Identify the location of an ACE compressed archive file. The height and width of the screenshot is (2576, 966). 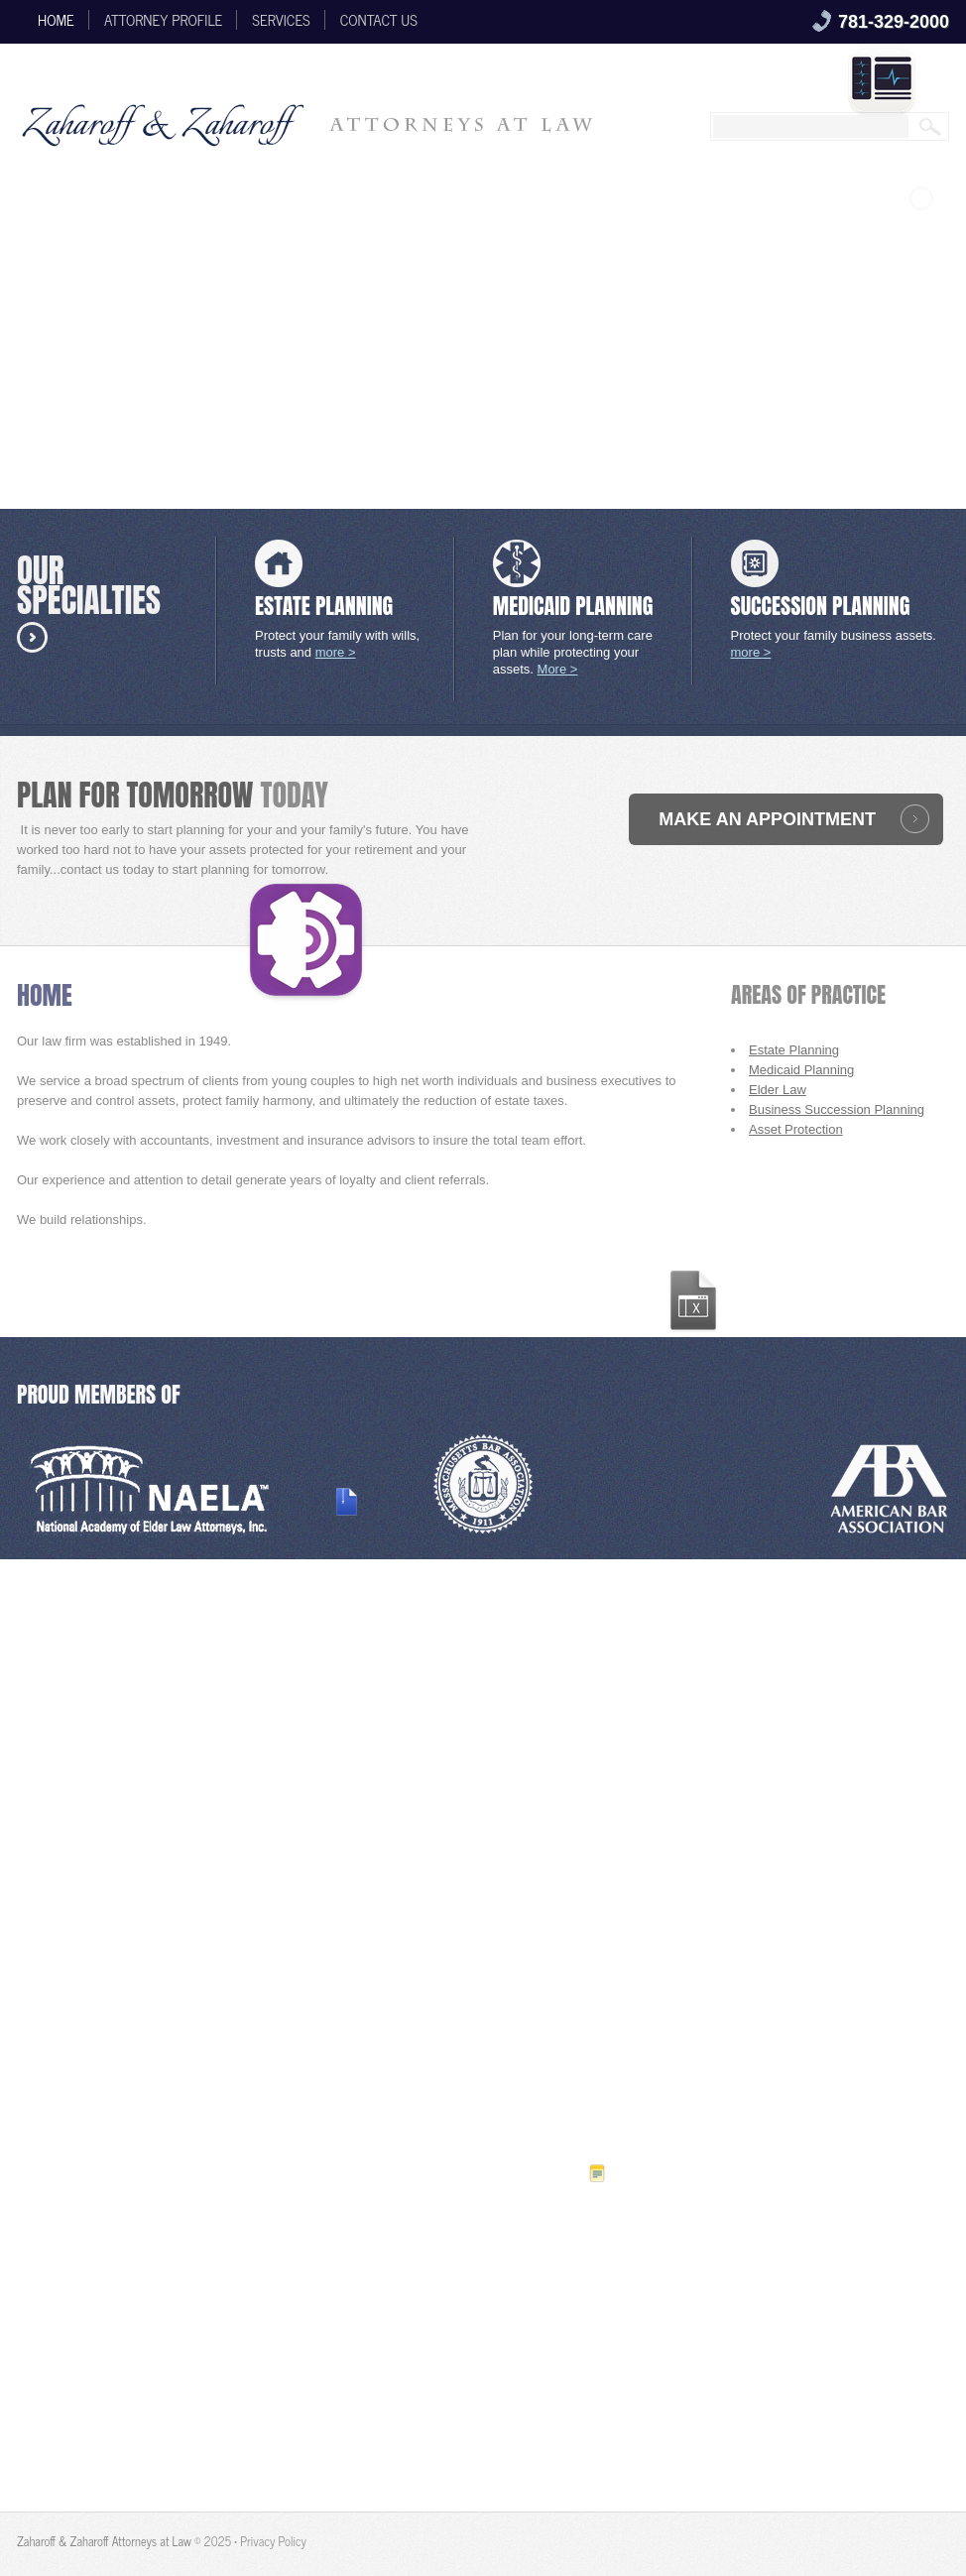
(346, 1502).